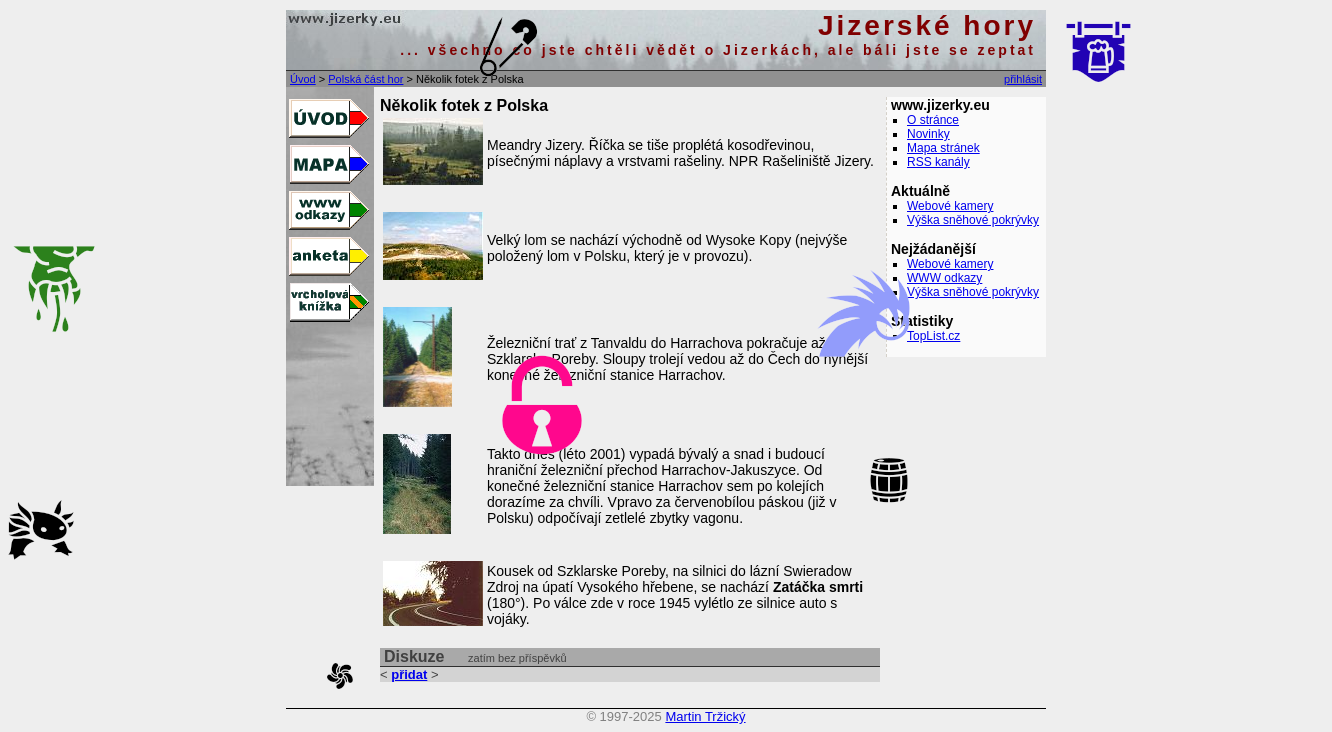  Describe the element at coordinates (863, 310) in the screenshot. I see `cast an electrical or lightning spell` at that location.